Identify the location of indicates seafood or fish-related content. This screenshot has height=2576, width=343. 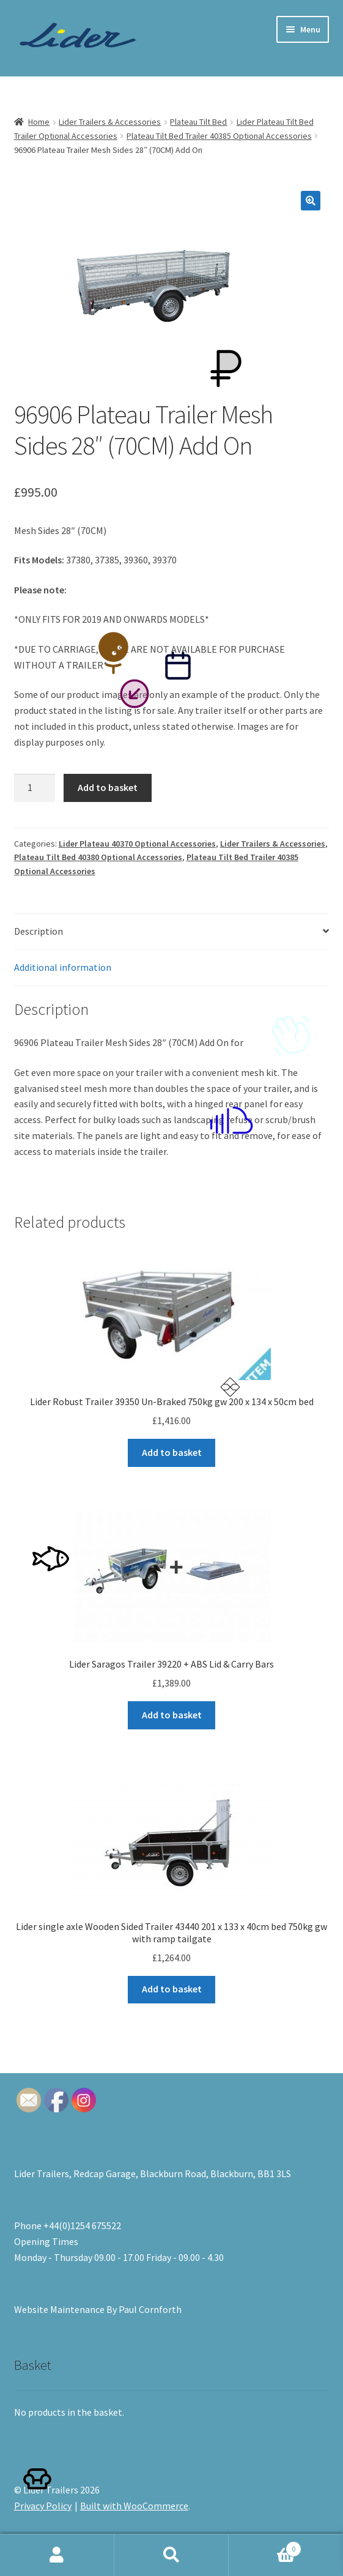
(51, 1559).